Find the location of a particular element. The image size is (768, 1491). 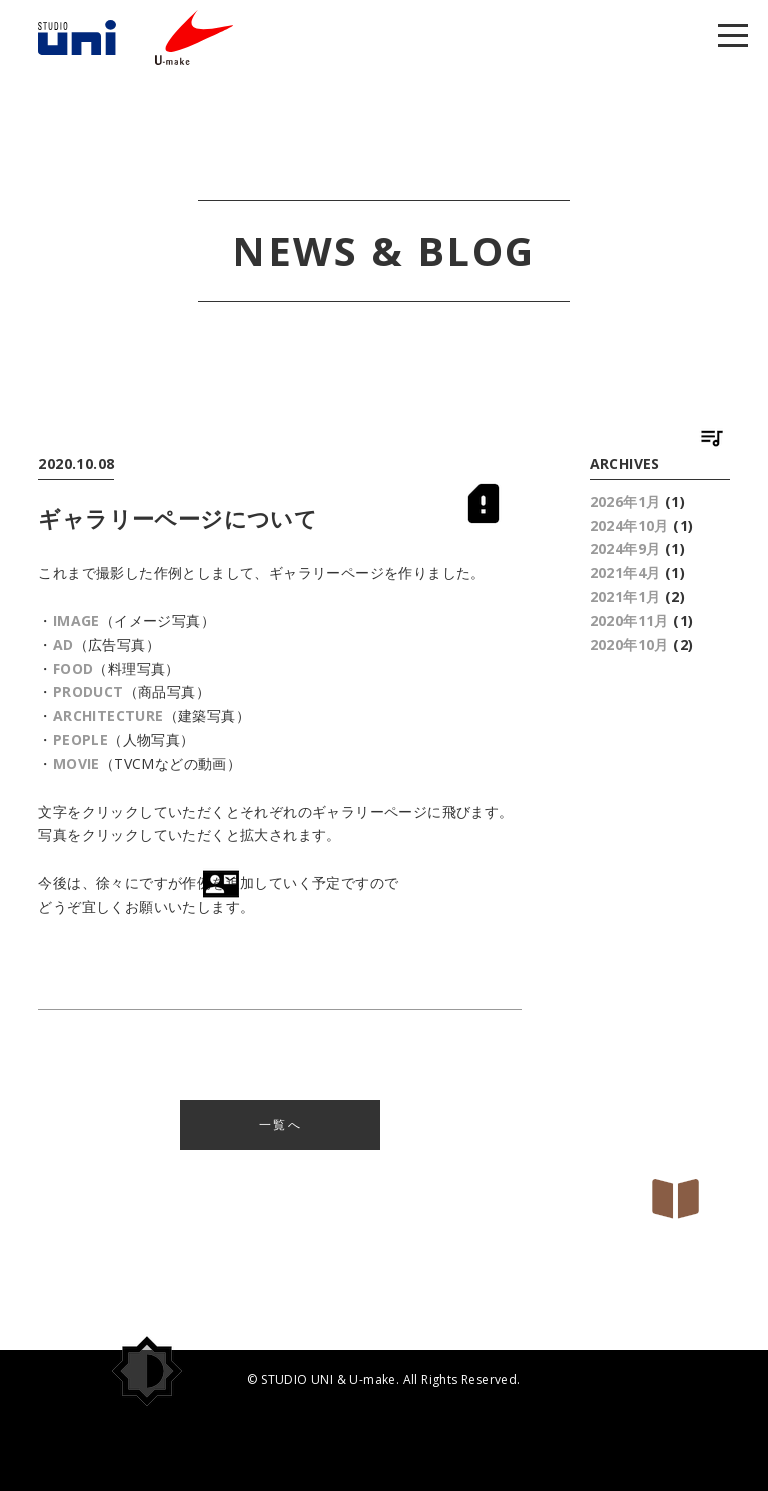

indicates an issue with the SD card is located at coordinates (483, 503).